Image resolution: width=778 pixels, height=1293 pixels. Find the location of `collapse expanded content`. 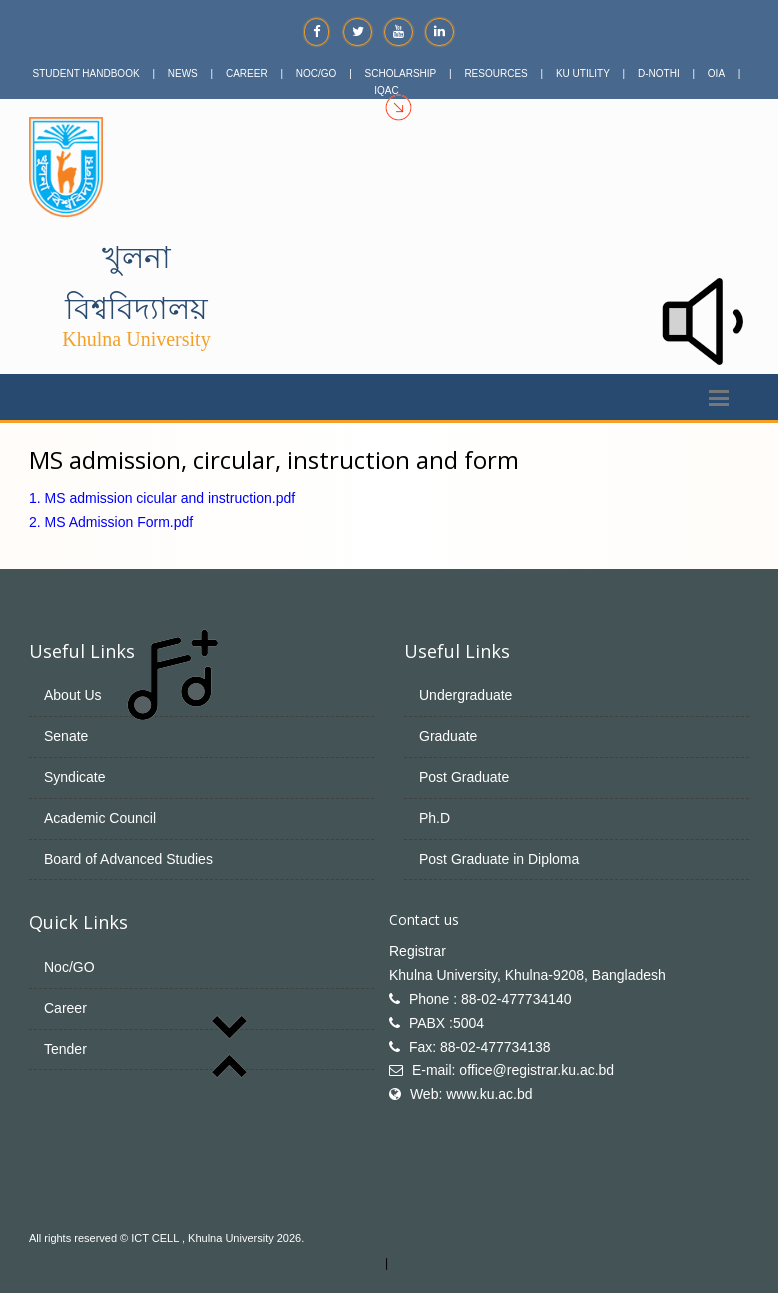

collapse expanded content is located at coordinates (229, 1046).